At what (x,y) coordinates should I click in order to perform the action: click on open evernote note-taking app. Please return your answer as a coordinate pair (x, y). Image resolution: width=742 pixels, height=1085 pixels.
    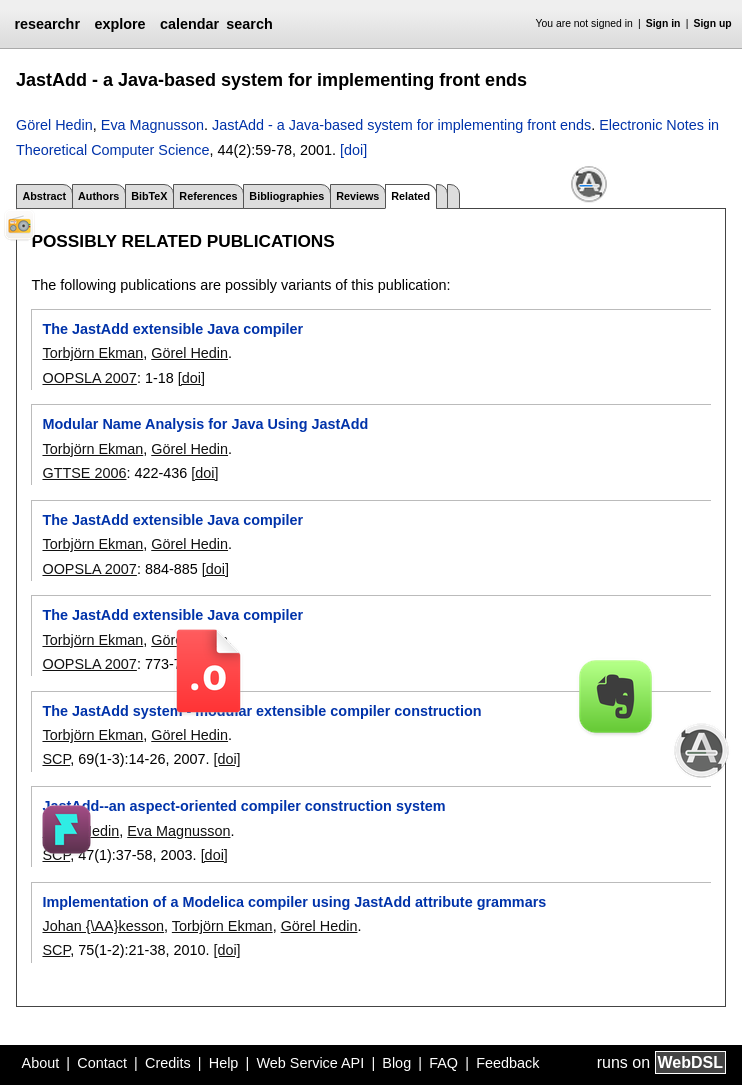
    Looking at the image, I should click on (615, 696).